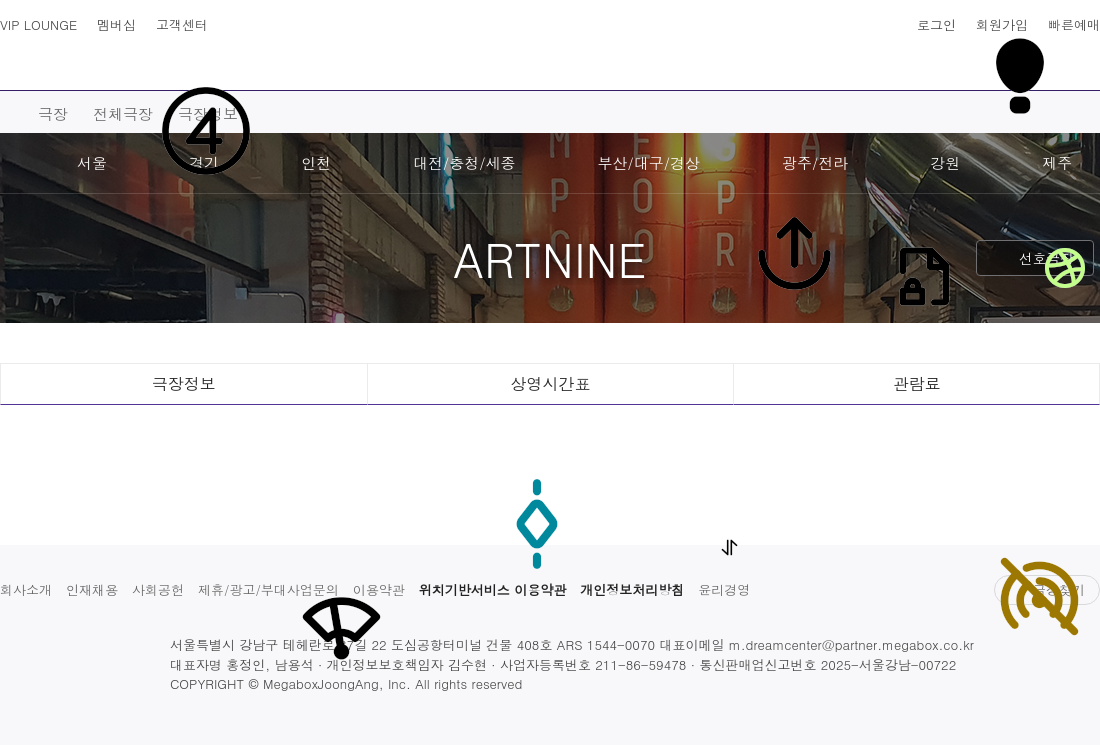  I want to click on visit dribbble profile or portfolio, so click(1065, 268).